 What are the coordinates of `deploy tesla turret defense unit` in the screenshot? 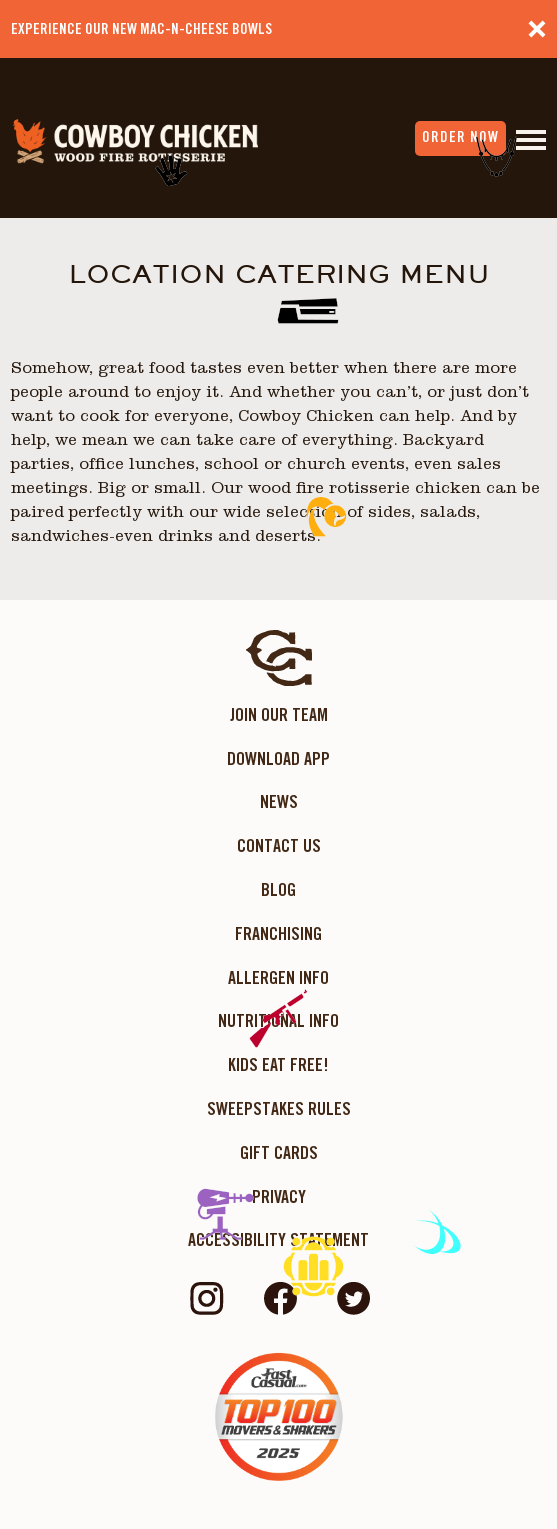 It's located at (225, 1211).